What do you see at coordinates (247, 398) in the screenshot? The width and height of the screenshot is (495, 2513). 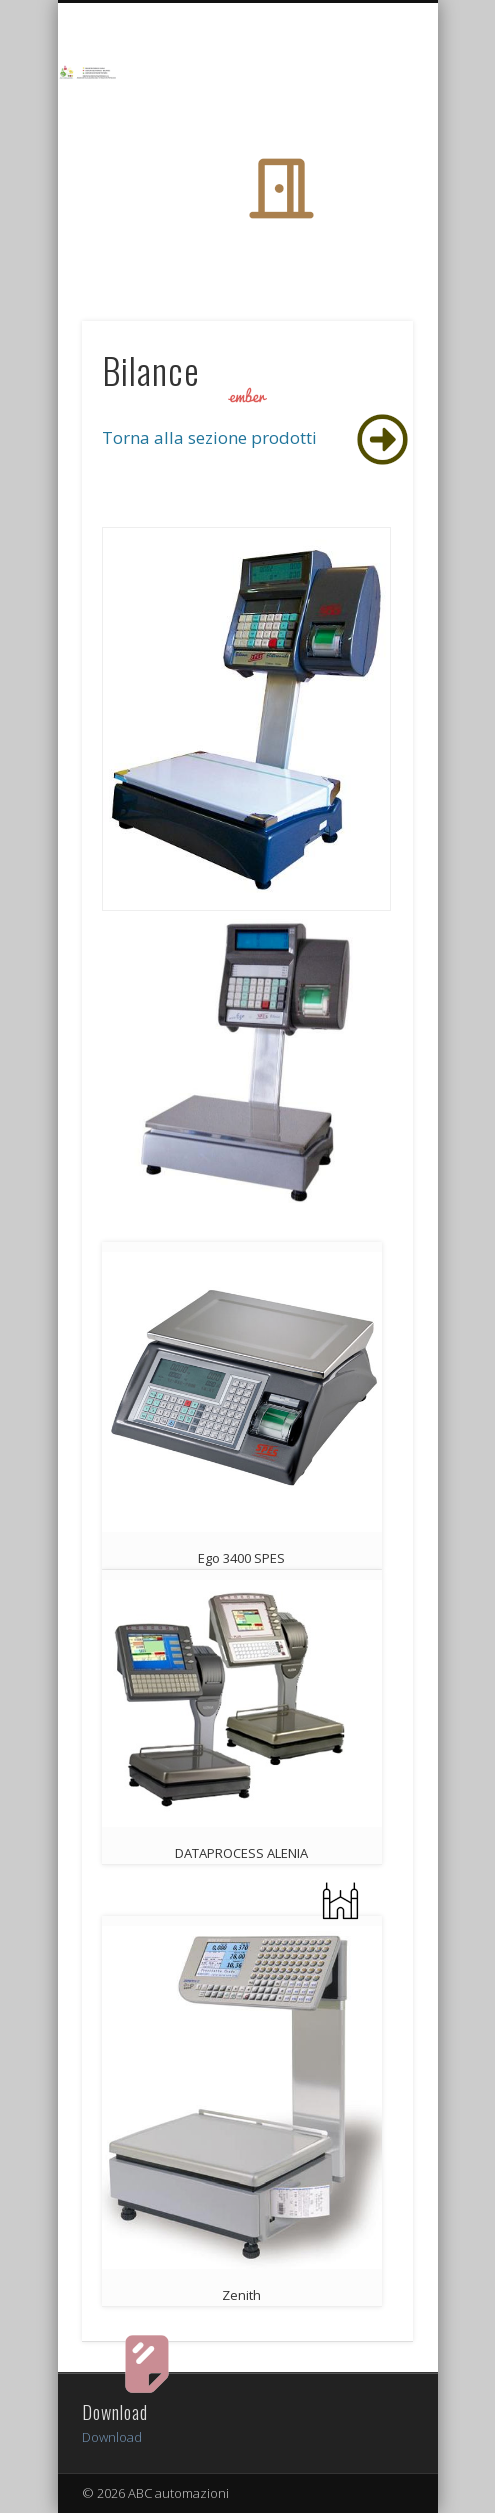 I see `ember.js framework logo` at bounding box center [247, 398].